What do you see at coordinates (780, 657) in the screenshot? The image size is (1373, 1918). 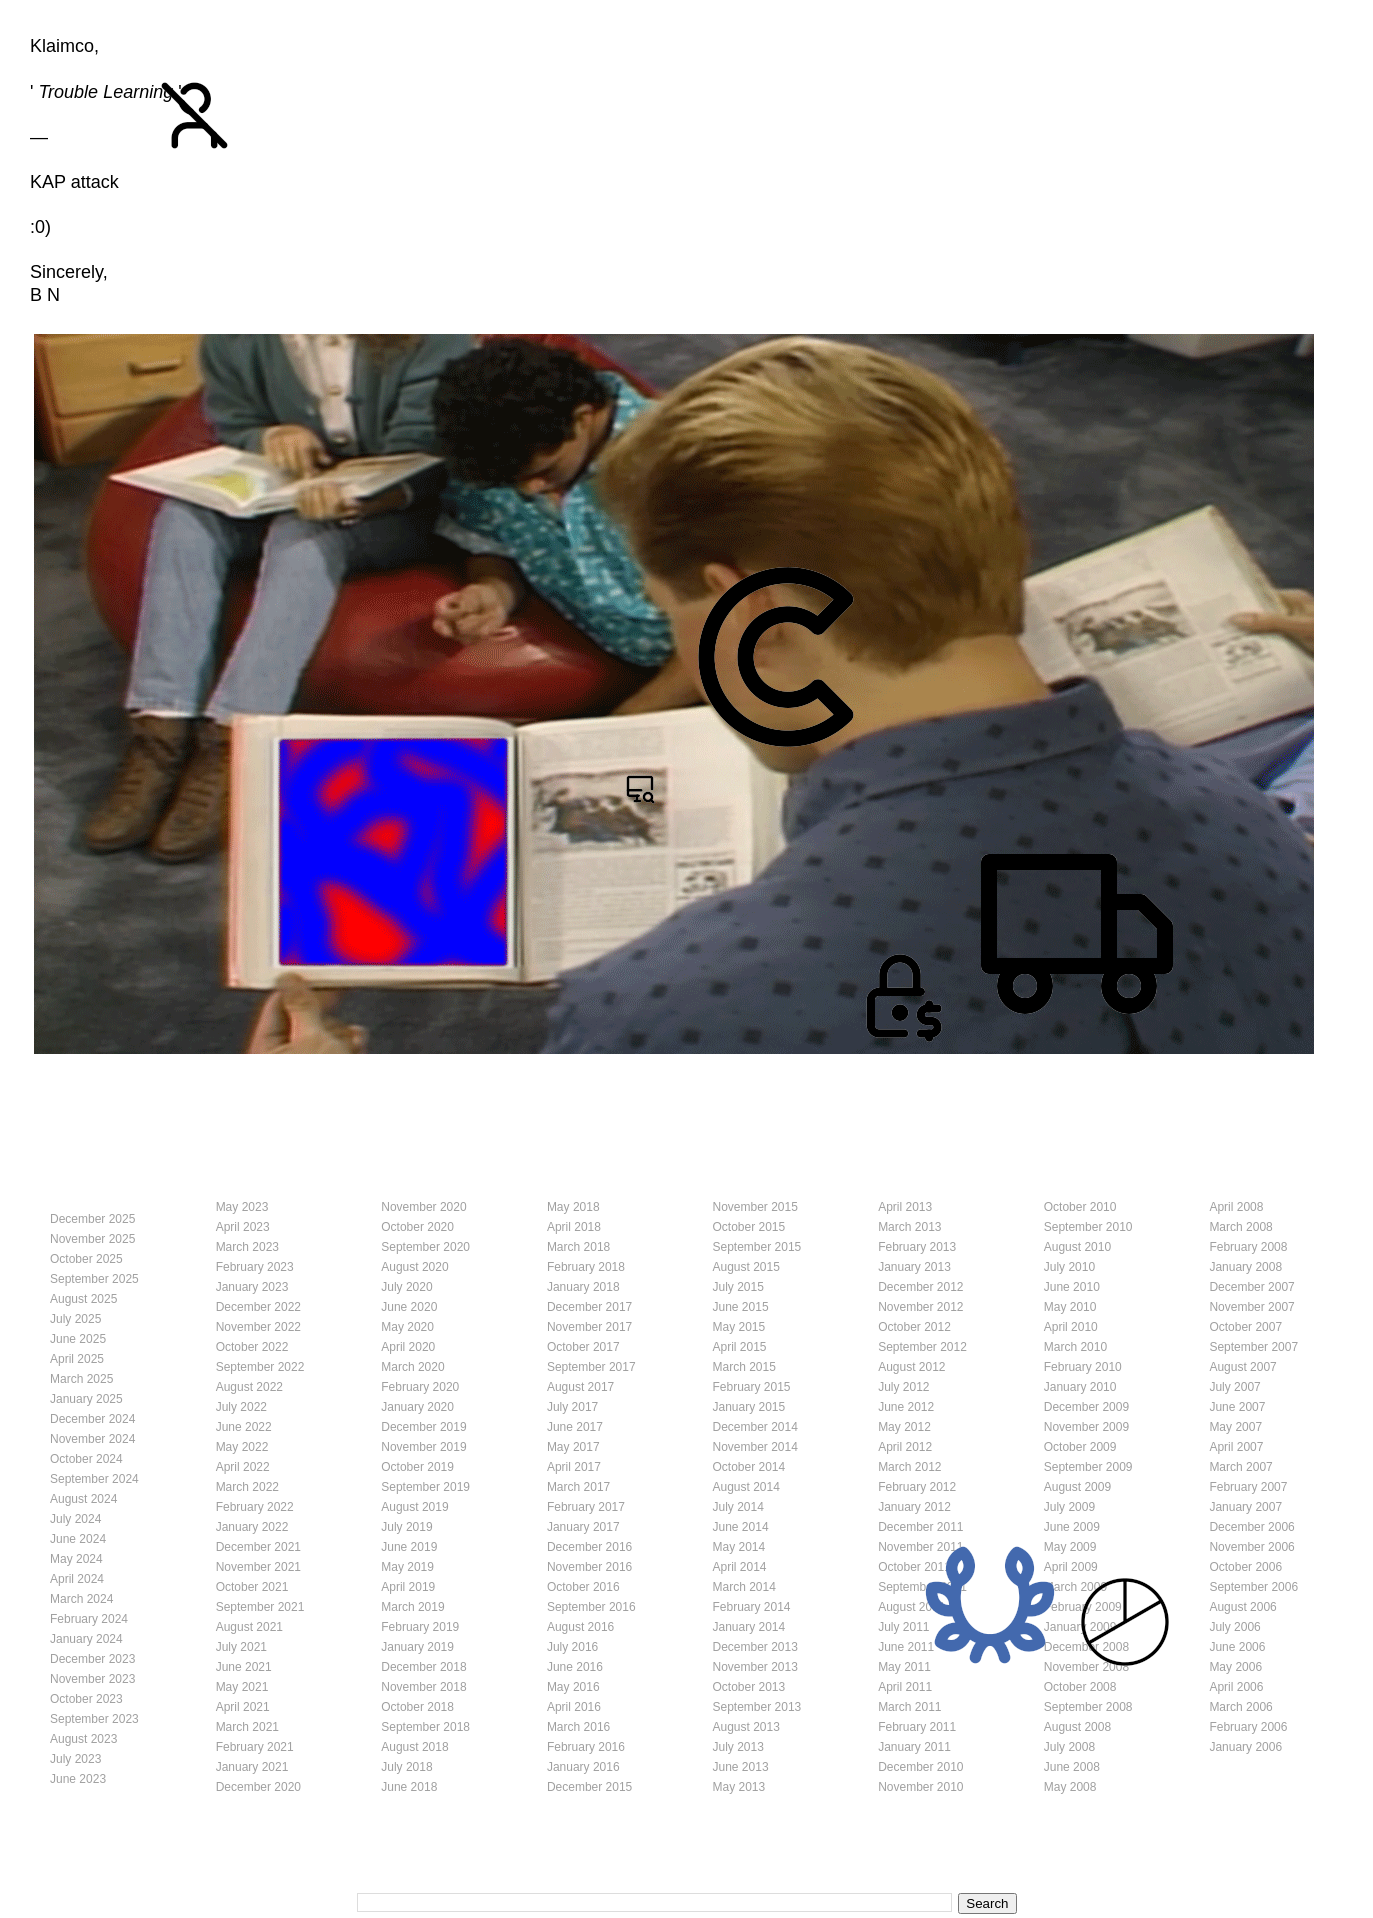 I see `link to coinbase account` at bounding box center [780, 657].